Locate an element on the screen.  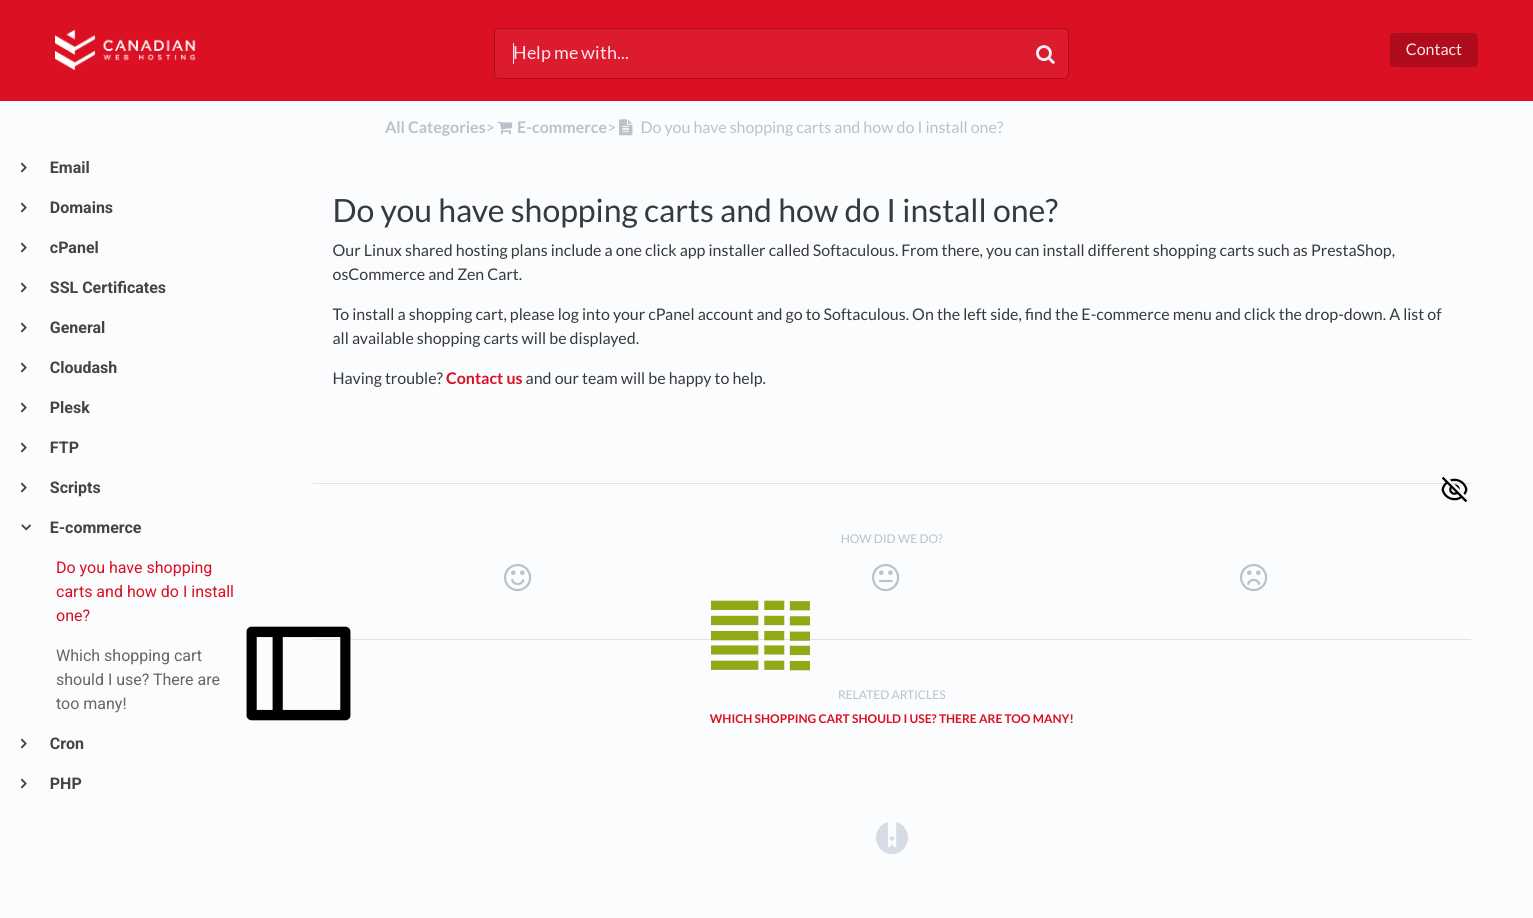
hide password or sensitive content is located at coordinates (1454, 489).